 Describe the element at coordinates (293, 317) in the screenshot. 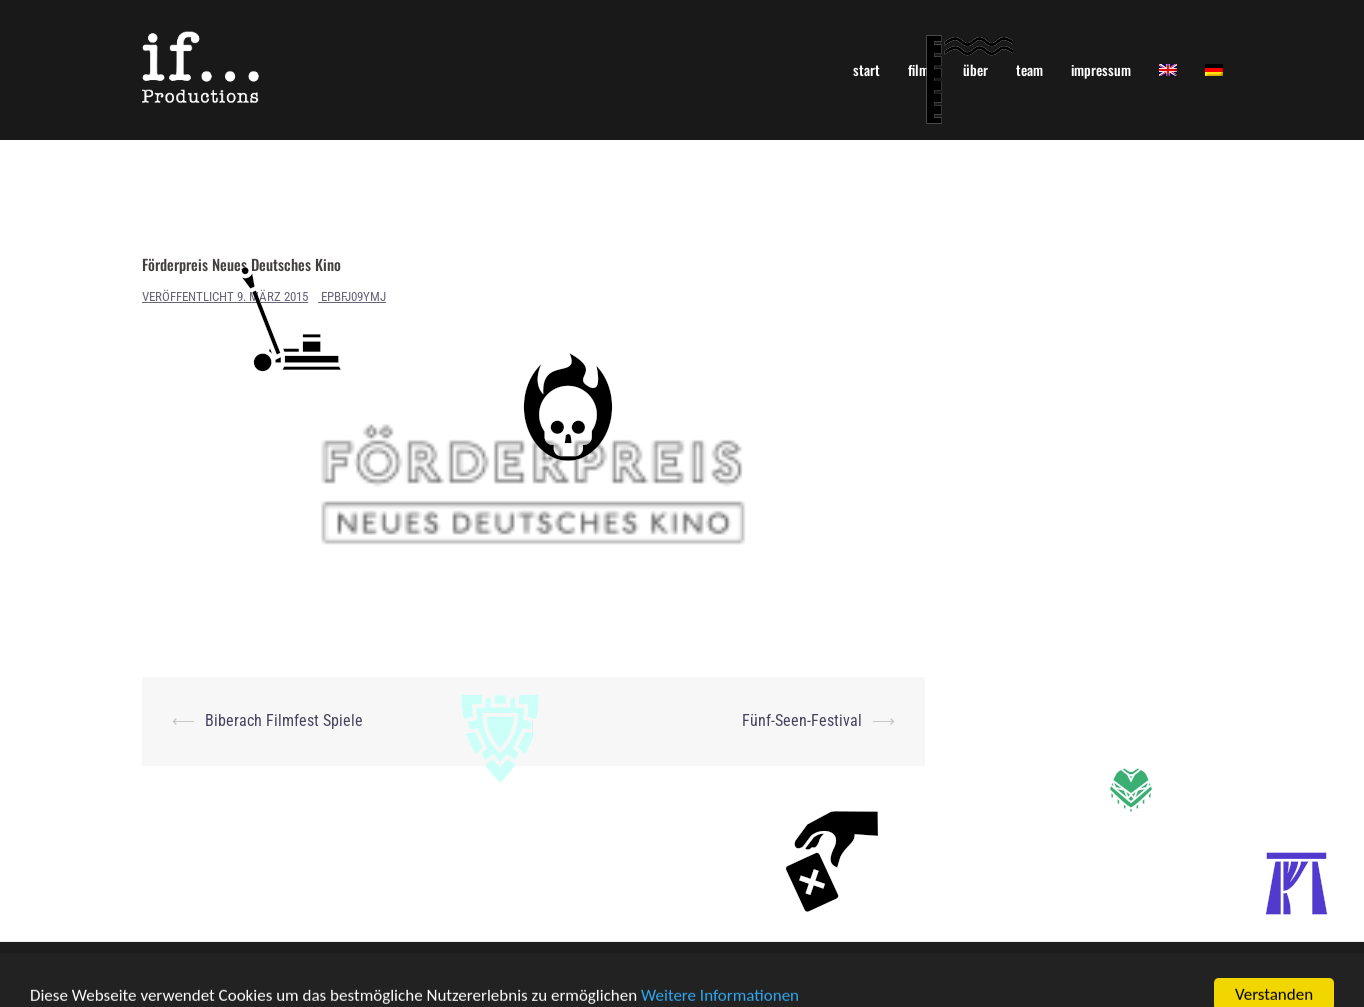

I see `access floor cleaning or maintenance tools` at that location.